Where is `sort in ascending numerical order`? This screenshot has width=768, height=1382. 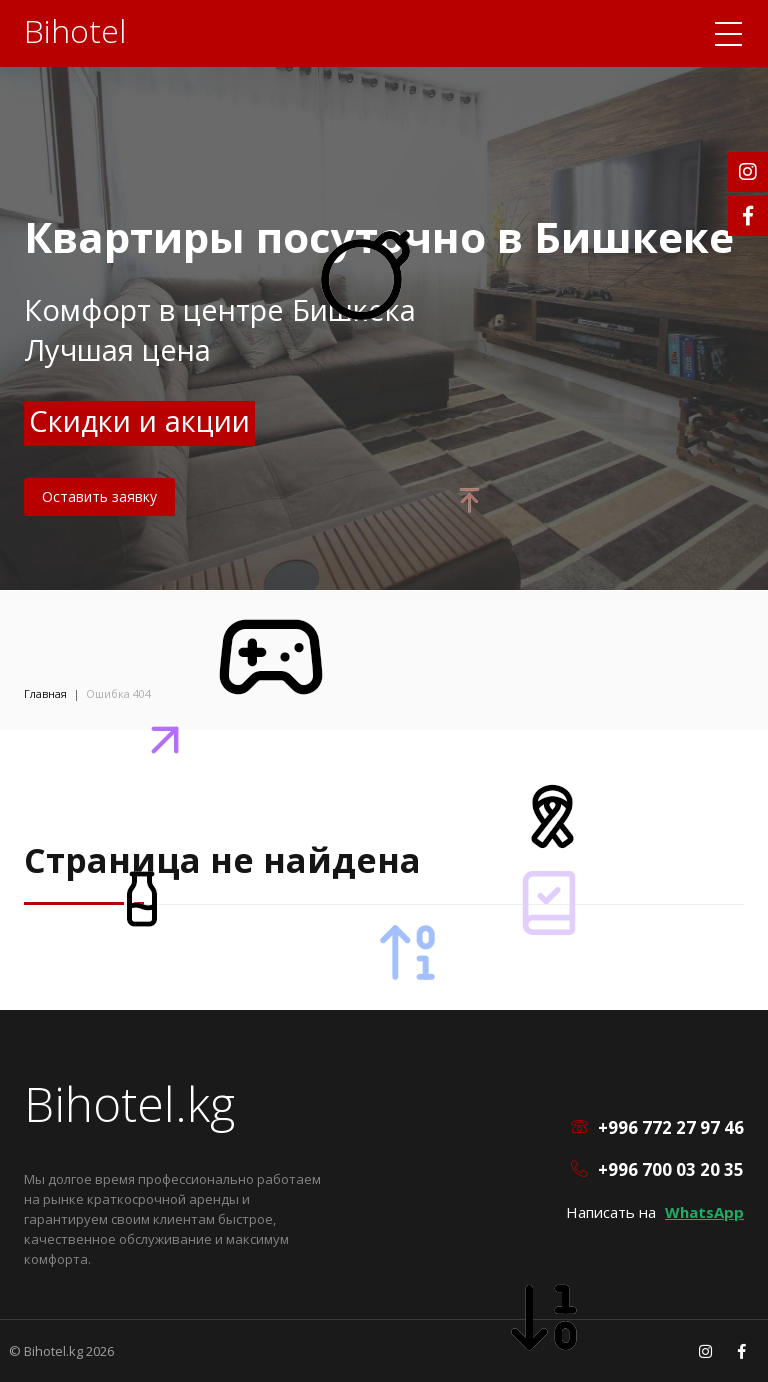
sort in ascending numerical order is located at coordinates (410, 952).